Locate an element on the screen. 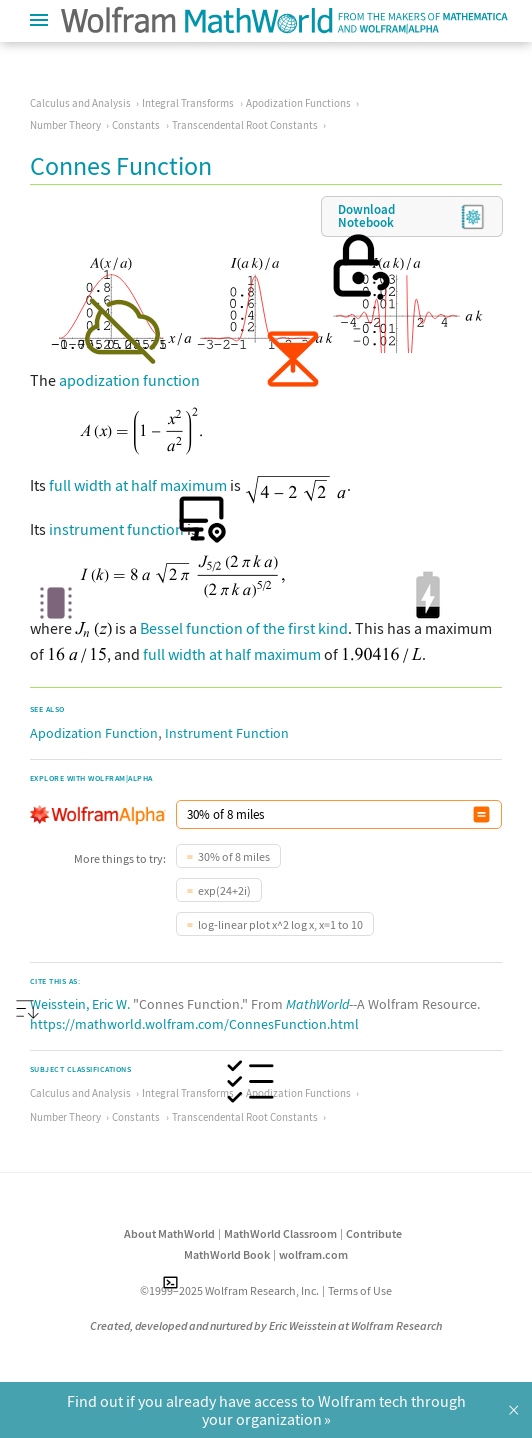 The height and width of the screenshot is (1438, 532). indicates cloud sync is unavailable is located at coordinates (122, 329).